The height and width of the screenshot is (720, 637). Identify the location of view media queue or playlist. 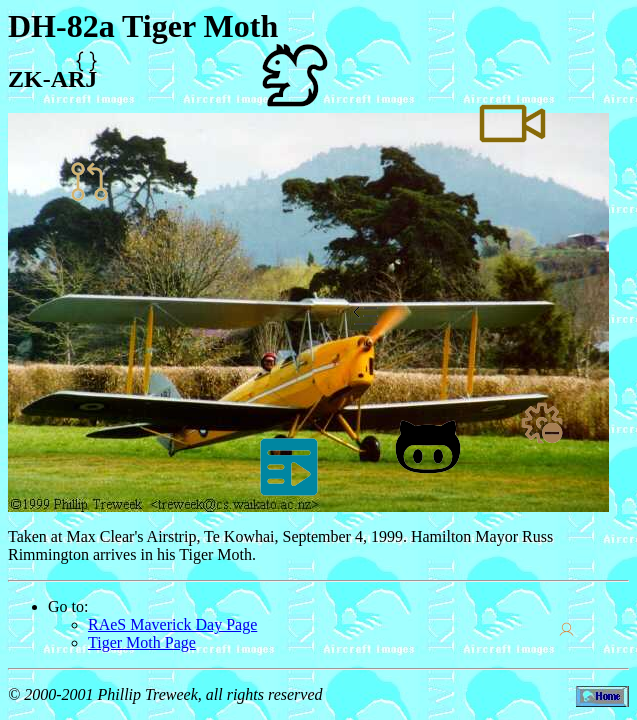
(289, 467).